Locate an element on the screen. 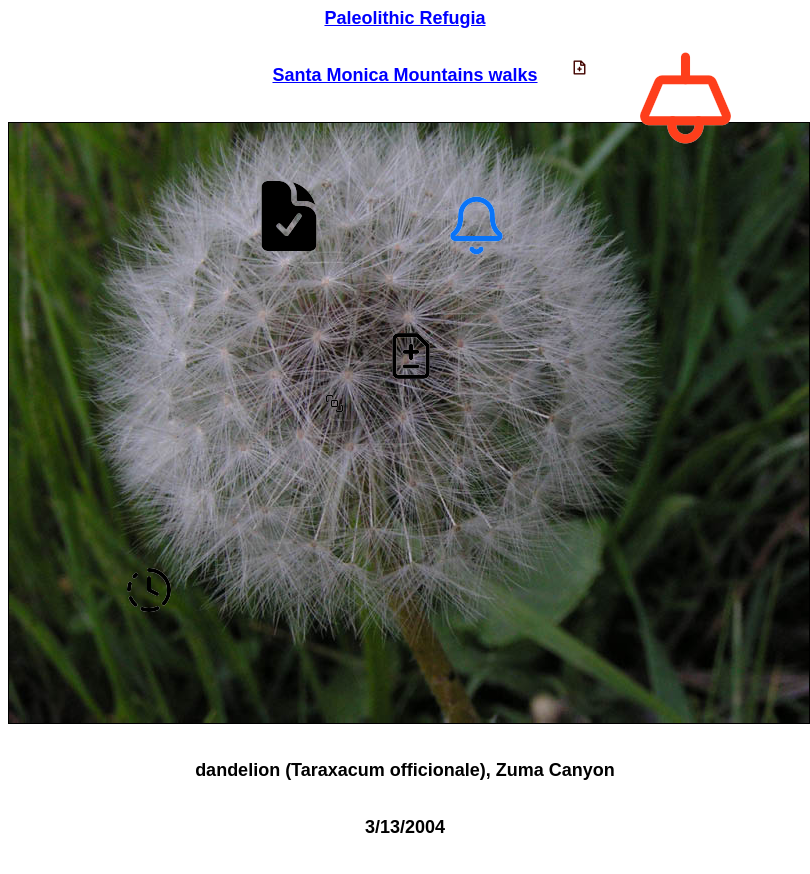  bring selected layer to front is located at coordinates (334, 403).